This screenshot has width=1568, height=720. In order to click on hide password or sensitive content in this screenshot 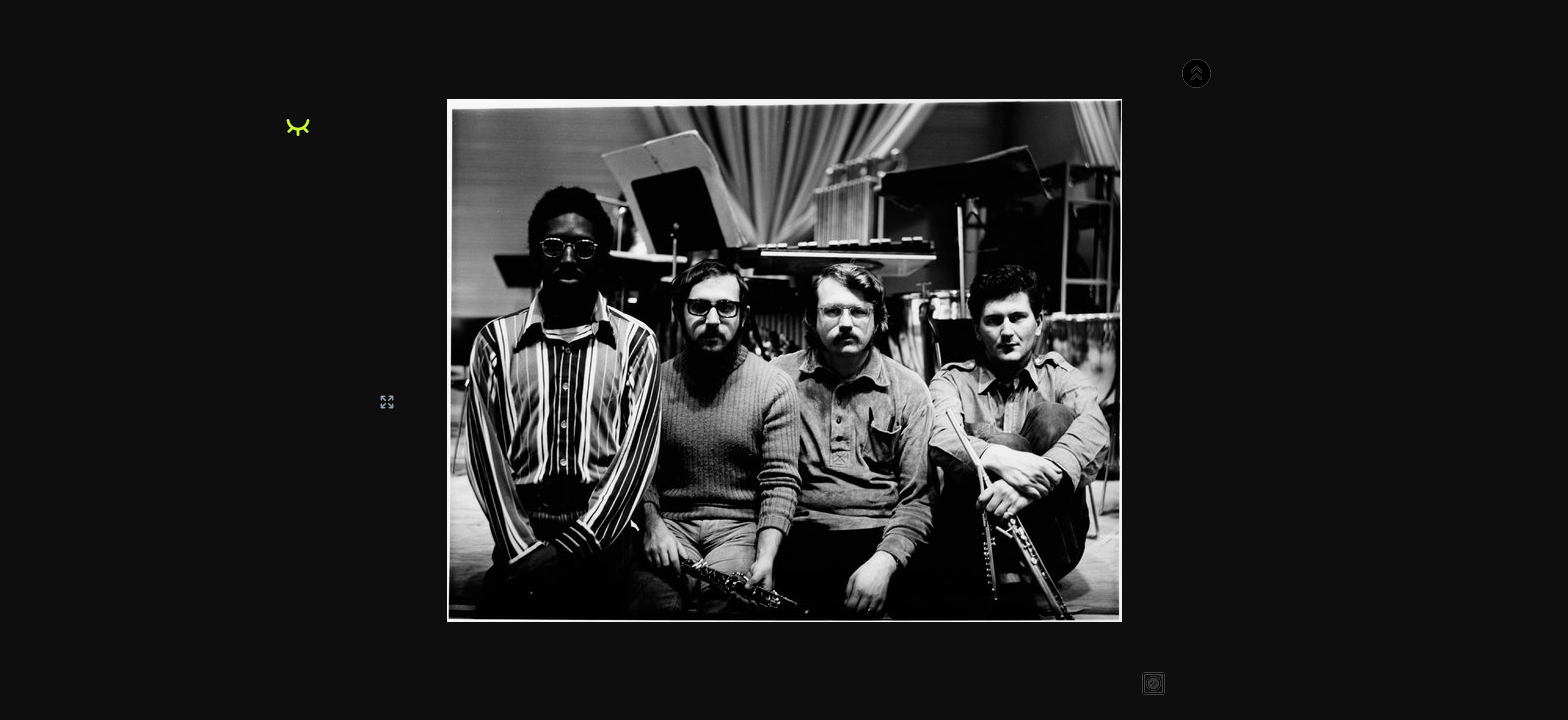, I will do `click(298, 126)`.